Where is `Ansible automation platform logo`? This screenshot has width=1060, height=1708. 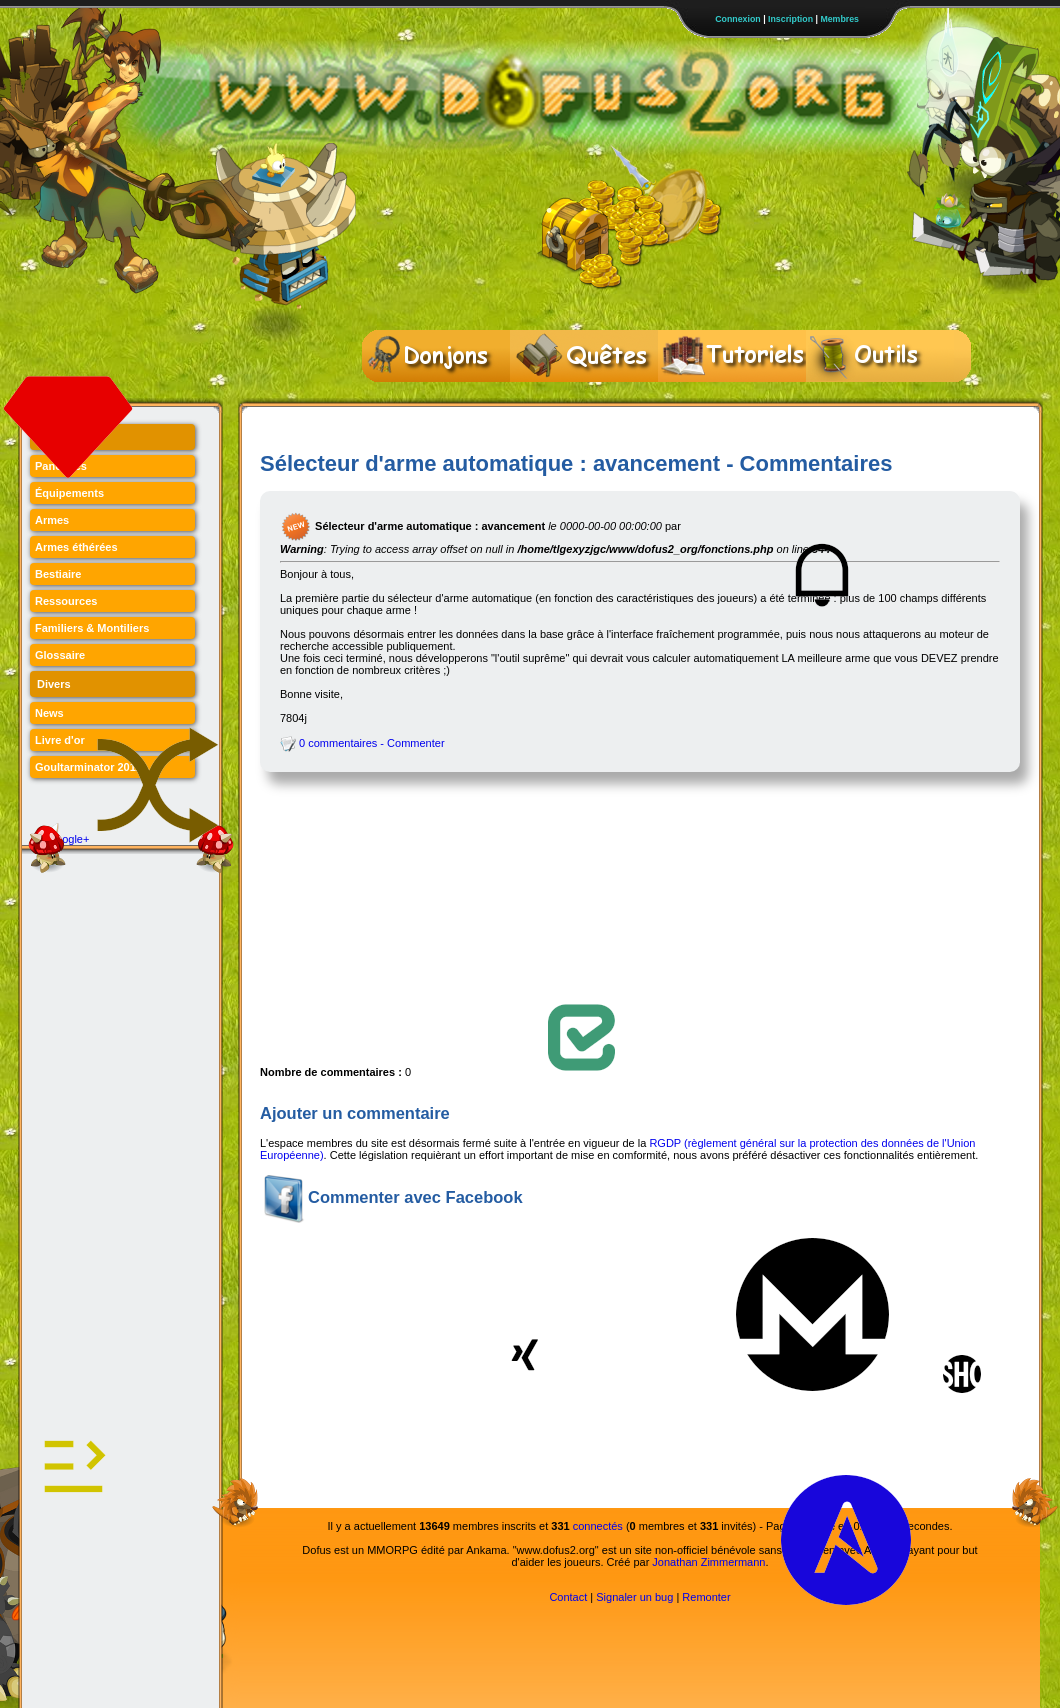
Ansible automation platform logo is located at coordinates (846, 1540).